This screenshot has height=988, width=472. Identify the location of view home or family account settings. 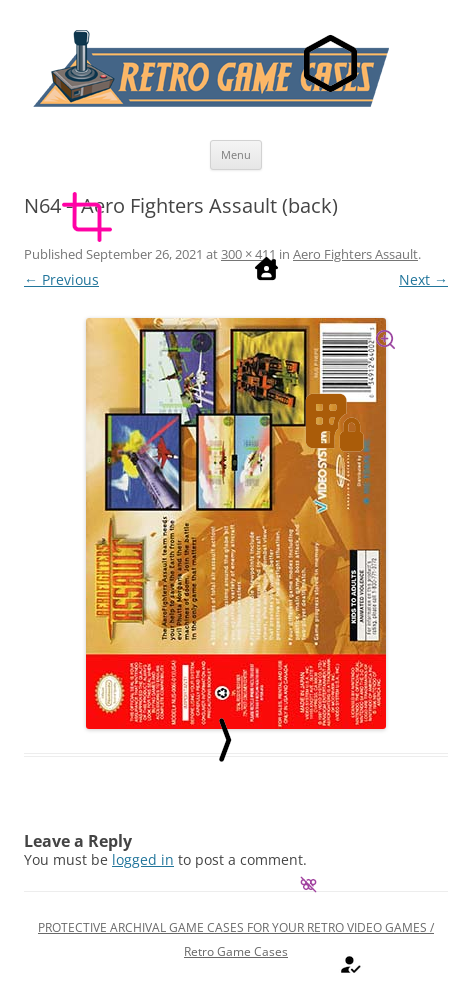
(266, 268).